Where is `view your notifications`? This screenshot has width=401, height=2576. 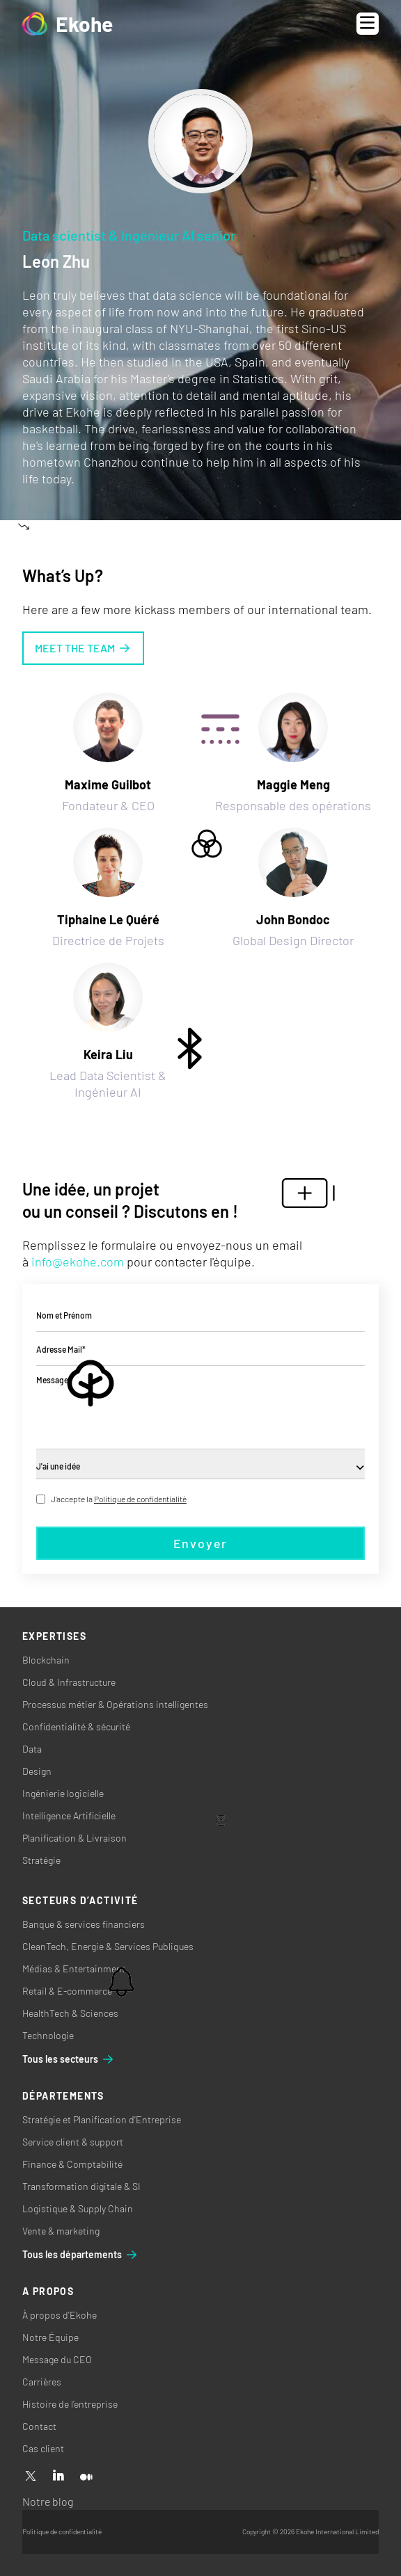 view your notifications is located at coordinates (121, 1981).